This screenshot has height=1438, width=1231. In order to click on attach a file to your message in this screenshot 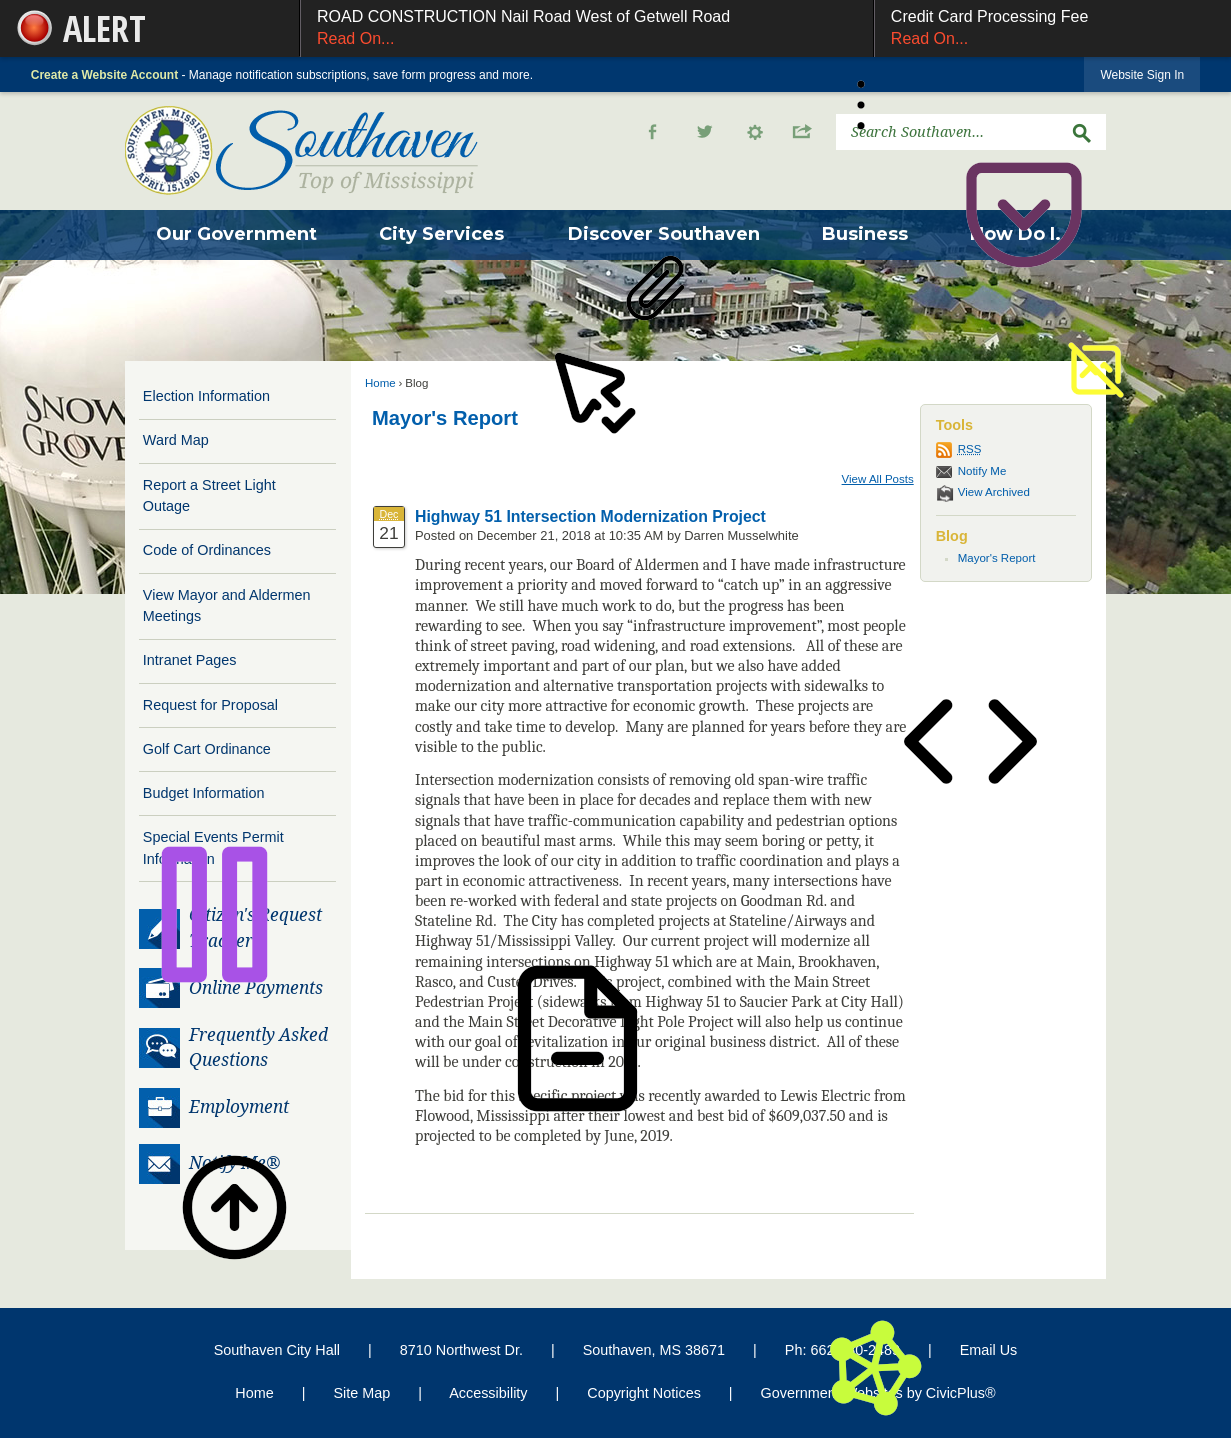, I will do `click(654, 288)`.